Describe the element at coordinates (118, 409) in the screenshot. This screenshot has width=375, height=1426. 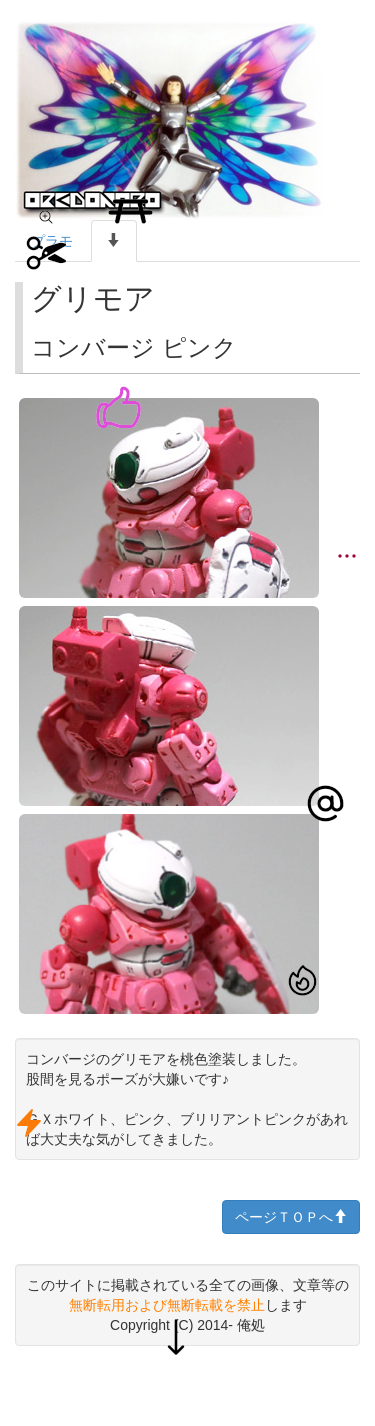
I see `like or upvote content` at that location.